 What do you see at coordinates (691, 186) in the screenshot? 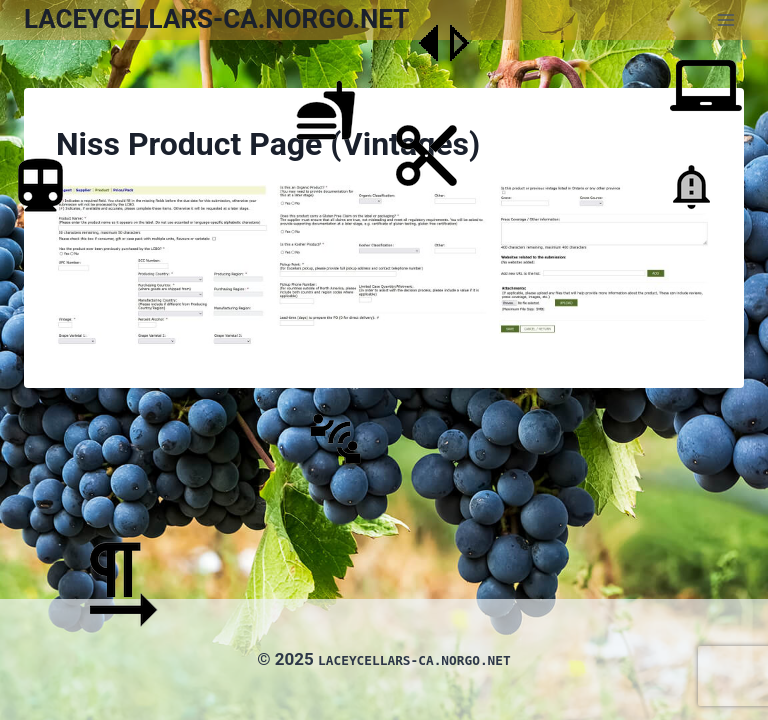
I see `important notification requiring attention` at bounding box center [691, 186].